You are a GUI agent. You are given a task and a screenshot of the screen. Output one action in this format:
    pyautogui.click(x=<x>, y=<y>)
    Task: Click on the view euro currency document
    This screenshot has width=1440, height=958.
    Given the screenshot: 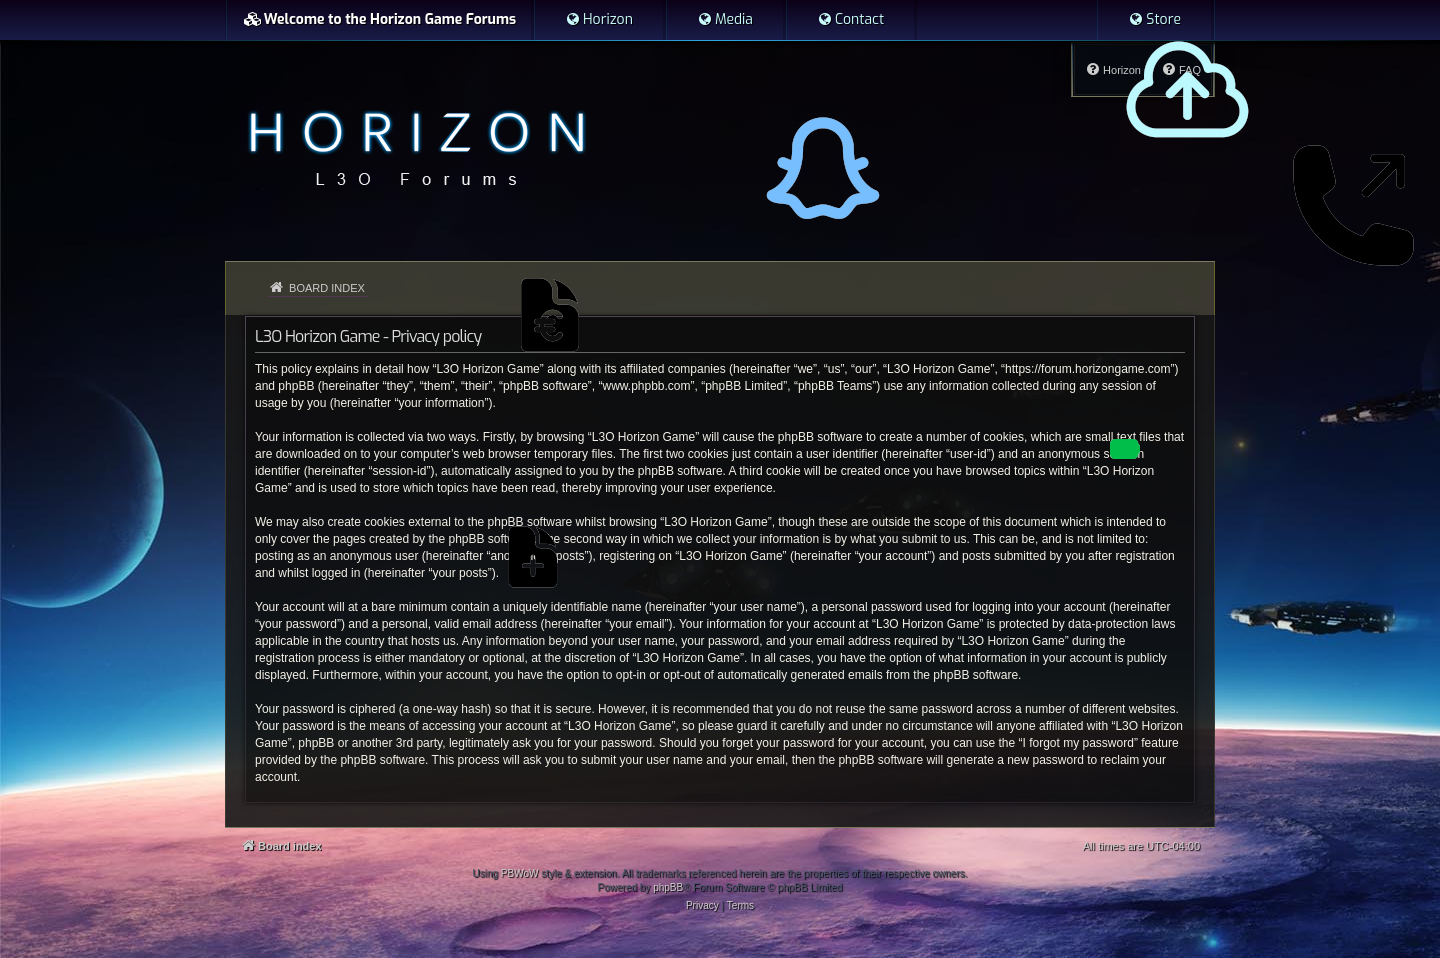 What is the action you would take?
    pyautogui.click(x=550, y=315)
    